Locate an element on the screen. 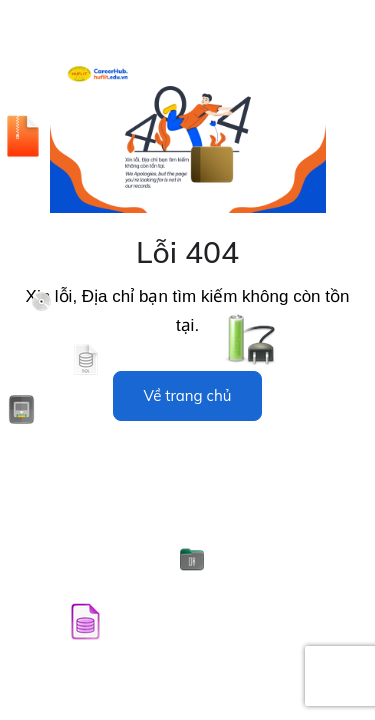 This screenshot has width=375, height=720. a compressed tzo archive file is located at coordinates (23, 137).